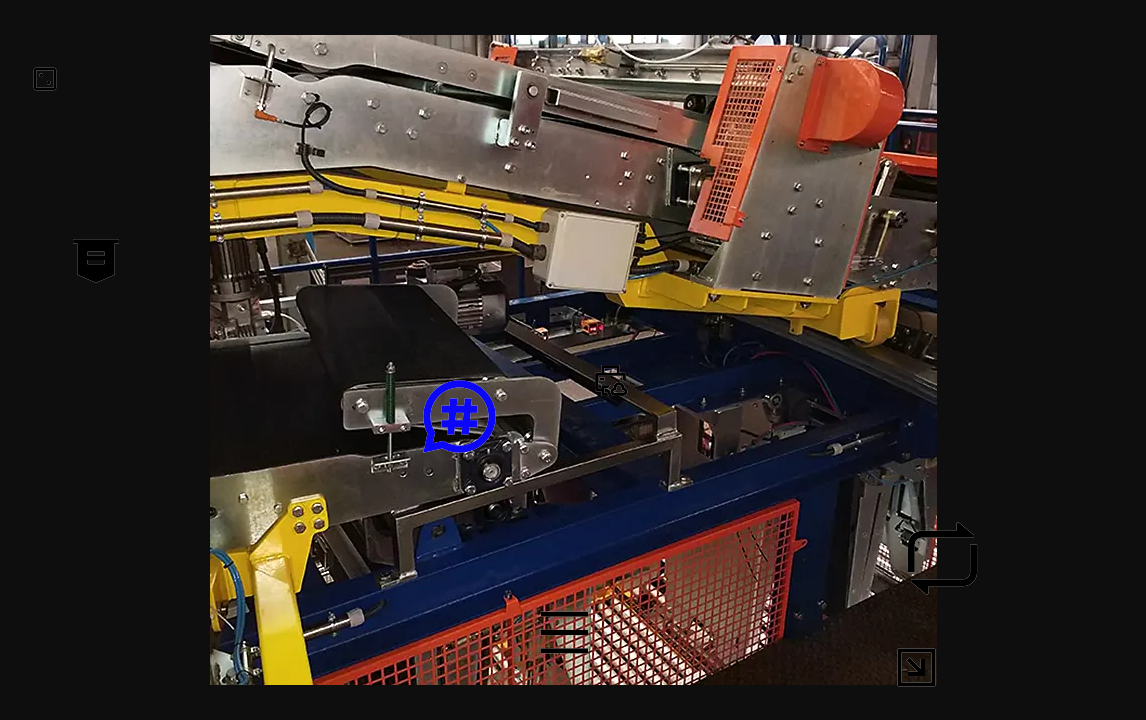 The height and width of the screenshot is (720, 1146). What do you see at coordinates (610, 380) in the screenshot?
I see `connect printer to cloud storage` at bounding box center [610, 380].